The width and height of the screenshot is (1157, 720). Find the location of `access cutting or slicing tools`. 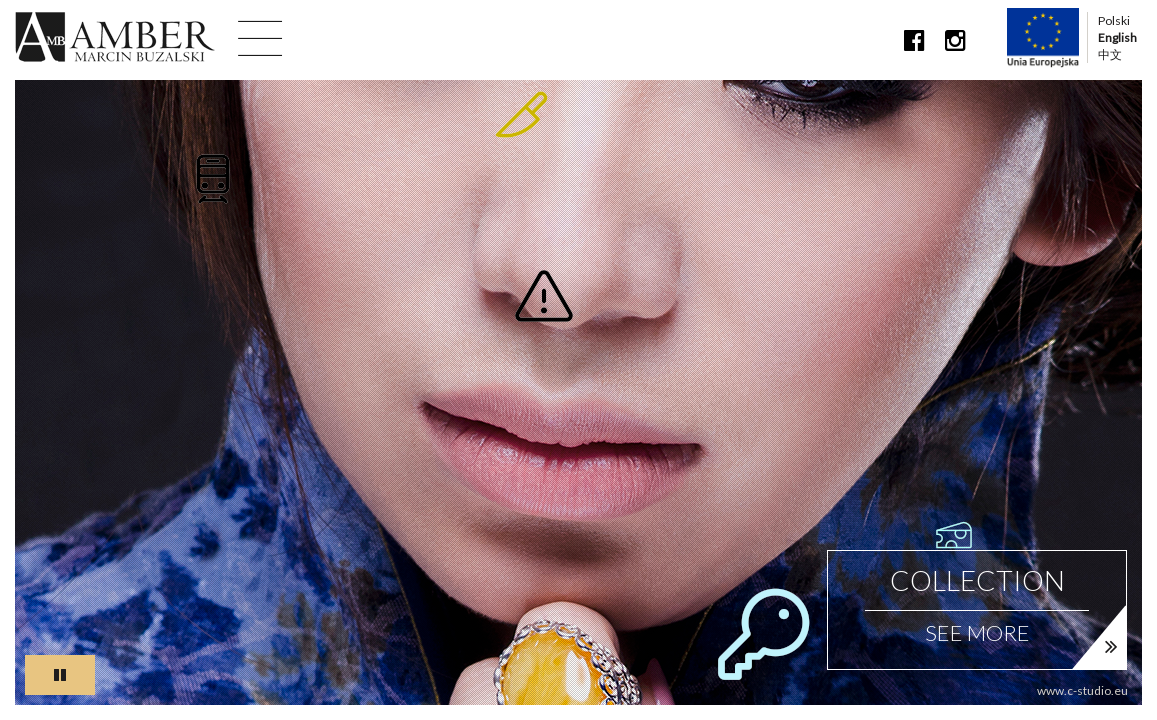

access cutting or slicing tools is located at coordinates (521, 115).